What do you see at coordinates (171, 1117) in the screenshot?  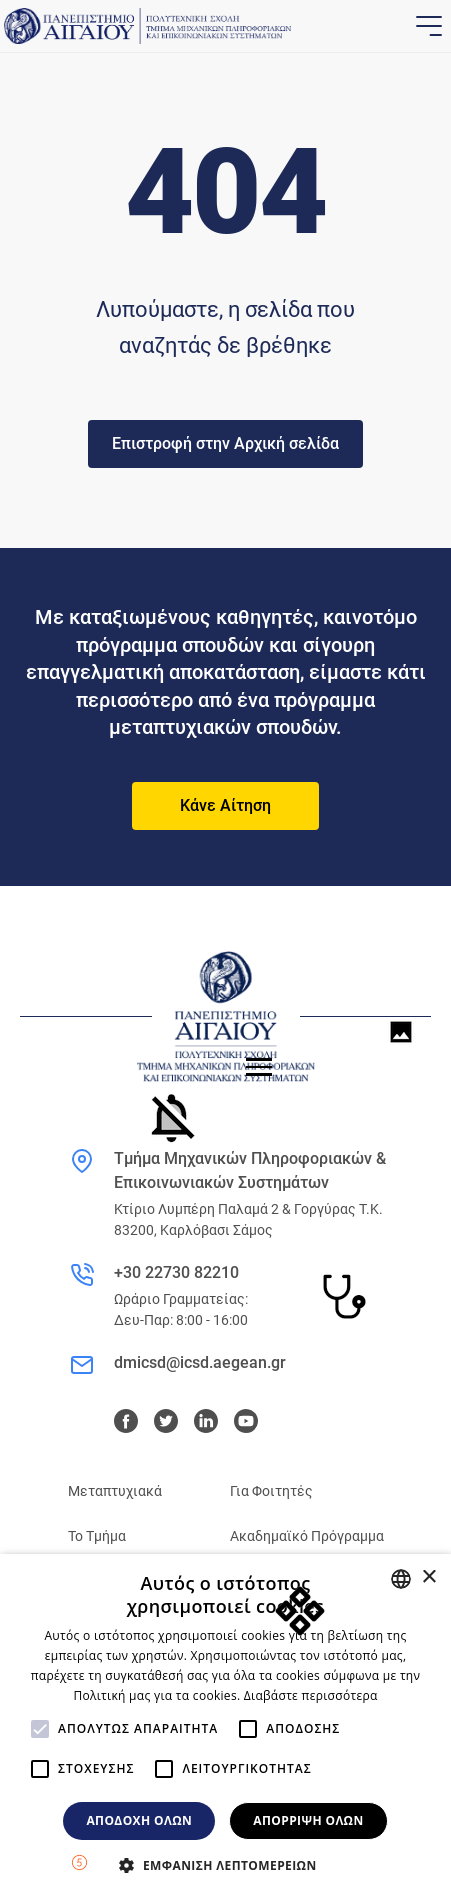 I see `mute or disable notifications` at bounding box center [171, 1117].